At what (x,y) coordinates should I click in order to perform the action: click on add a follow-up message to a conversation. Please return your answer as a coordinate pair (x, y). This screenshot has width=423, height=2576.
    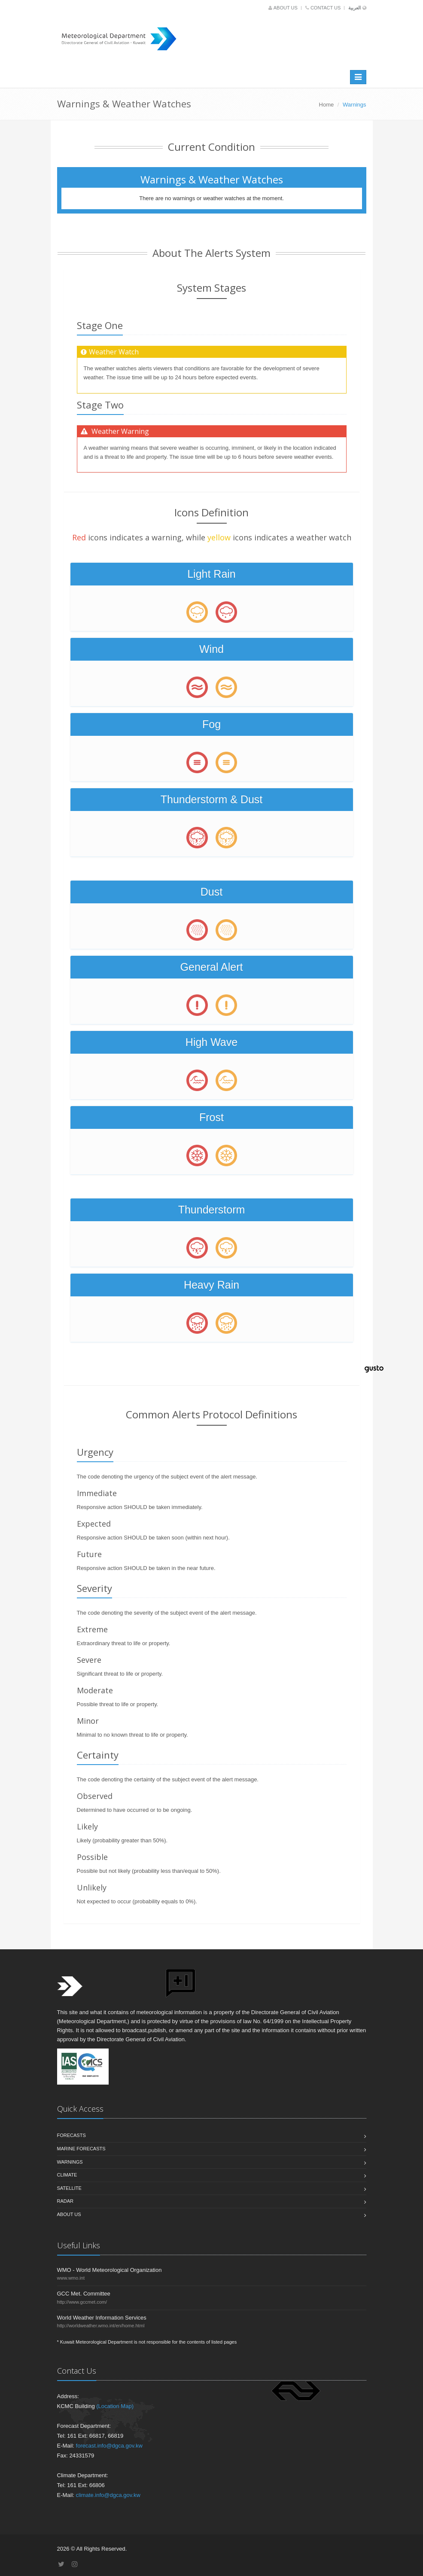
    Looking at the image, I should click on (180, 1982).